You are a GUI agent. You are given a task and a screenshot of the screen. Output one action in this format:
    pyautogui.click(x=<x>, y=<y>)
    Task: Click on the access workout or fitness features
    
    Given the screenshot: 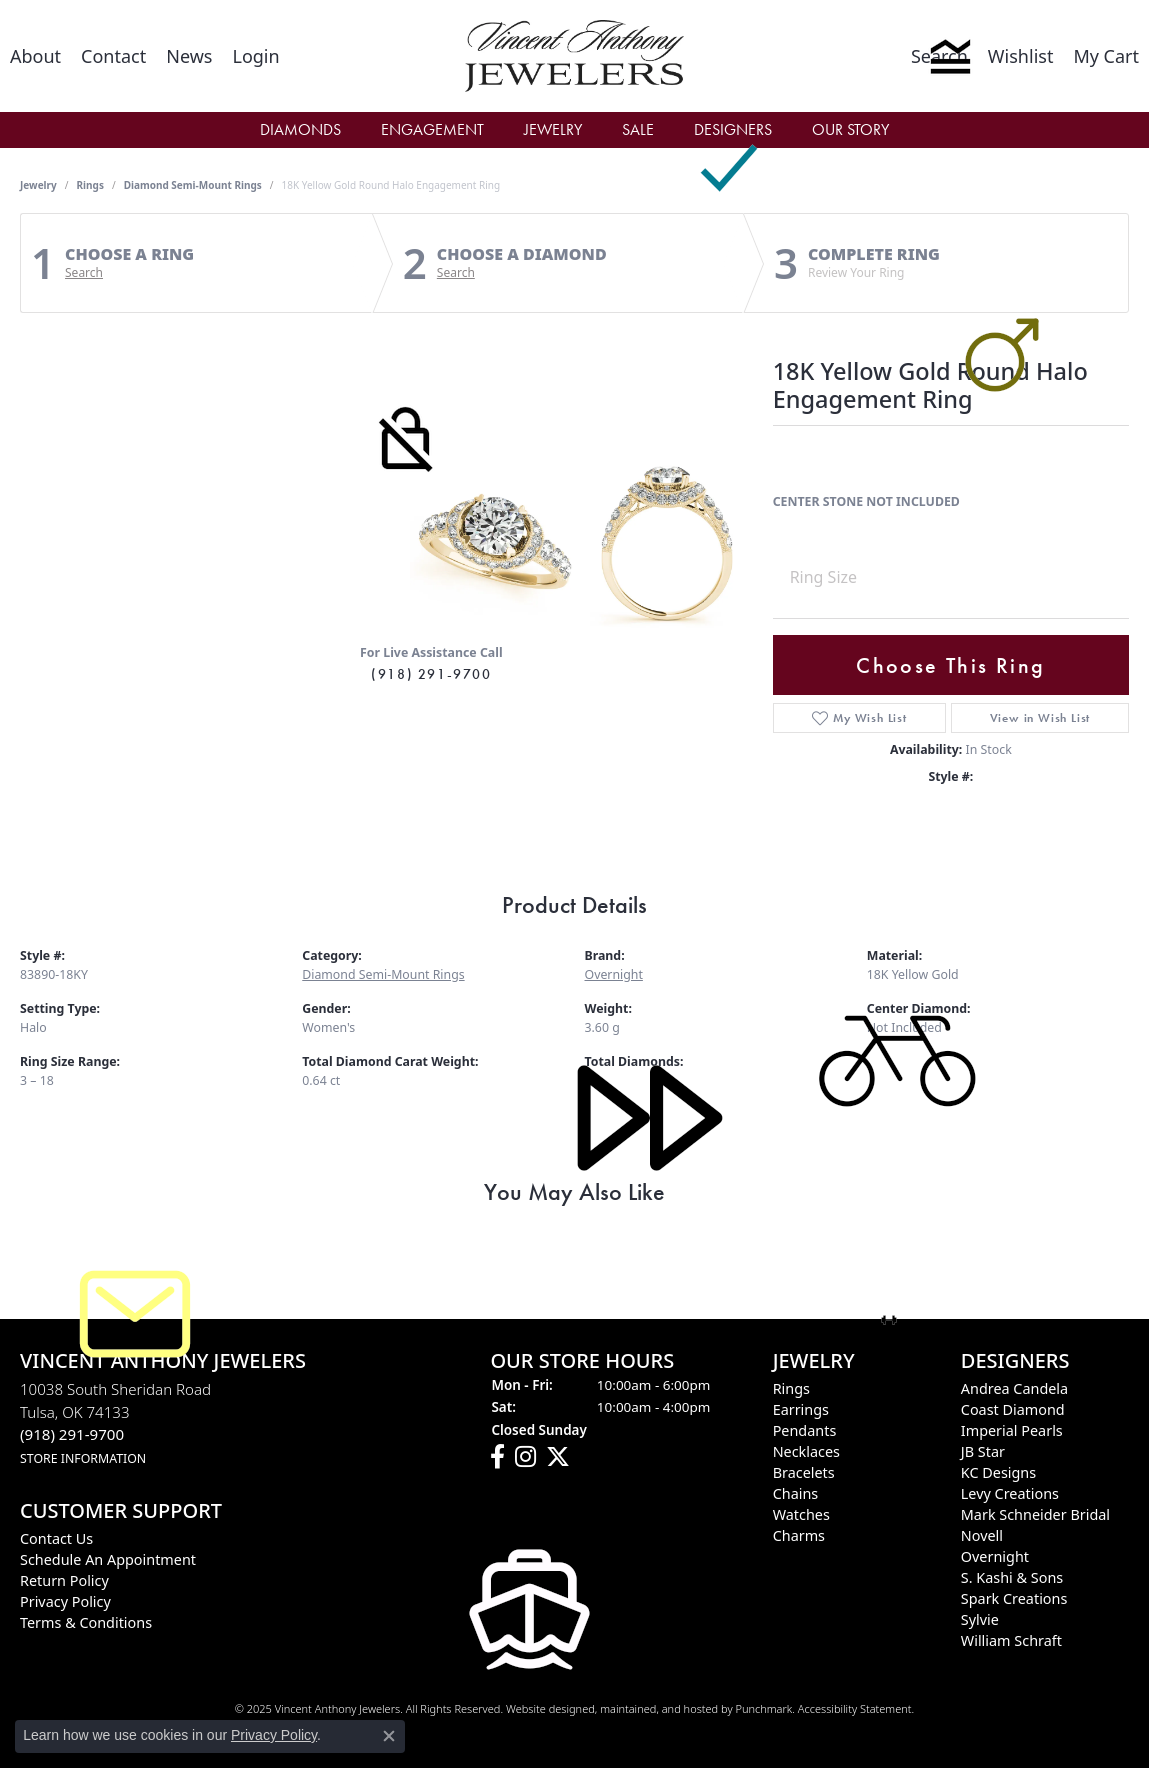 What is the action you would take?
    pyautogui.click(x=889, y=1320)
    